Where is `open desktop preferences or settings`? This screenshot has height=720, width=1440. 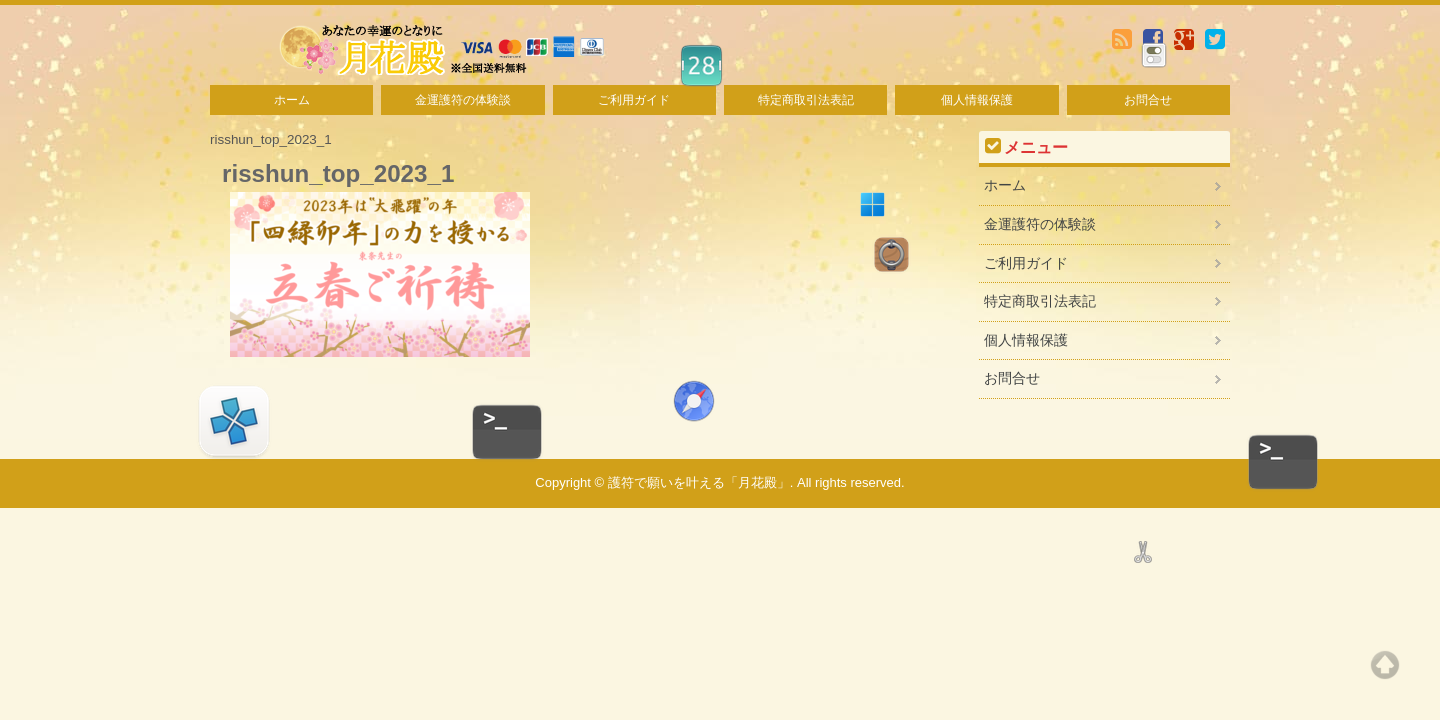
open desktop preferences or settings is located at coordinates (1154, 55).